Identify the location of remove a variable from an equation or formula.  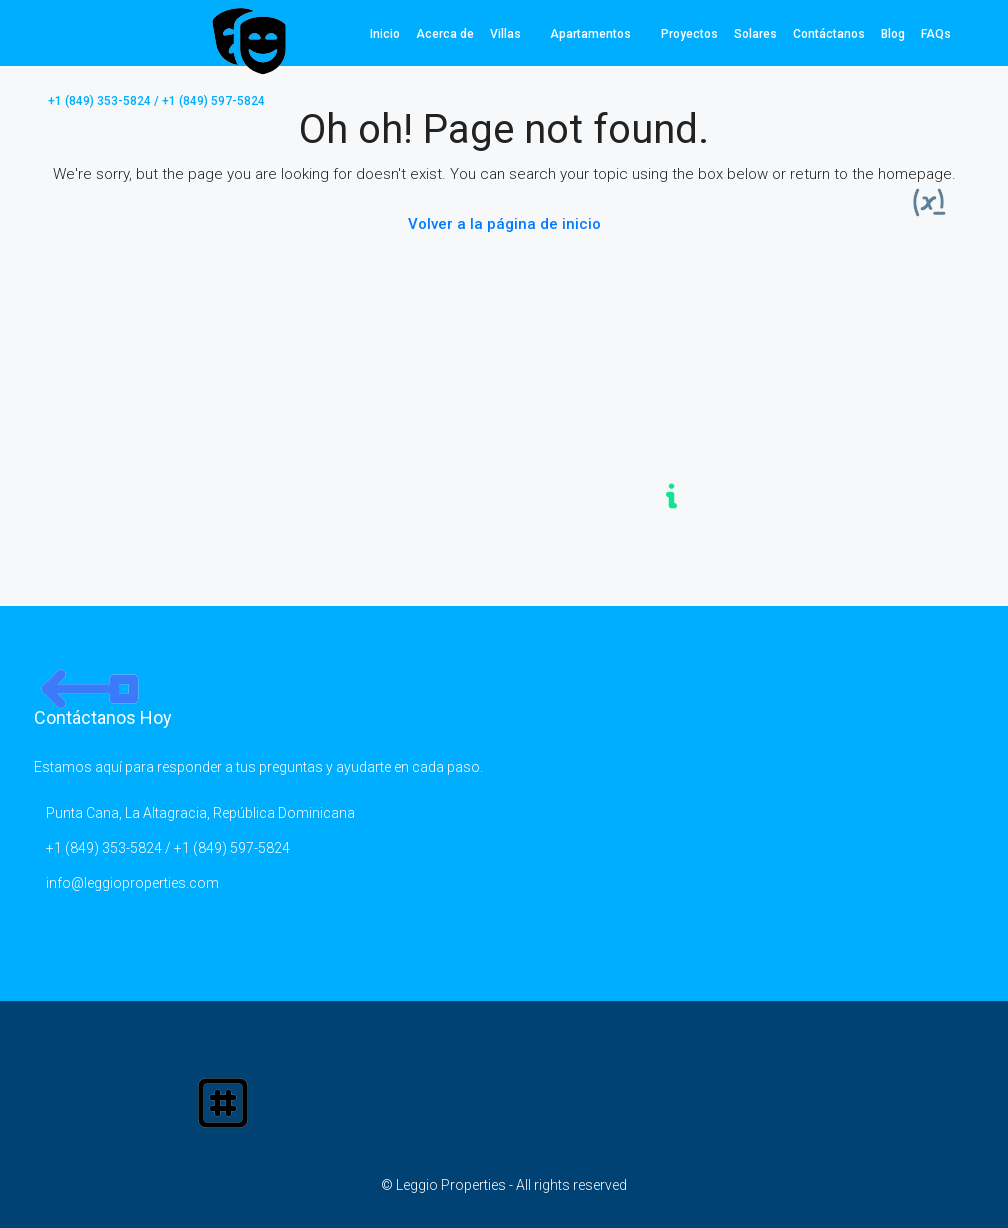
(928, 202).